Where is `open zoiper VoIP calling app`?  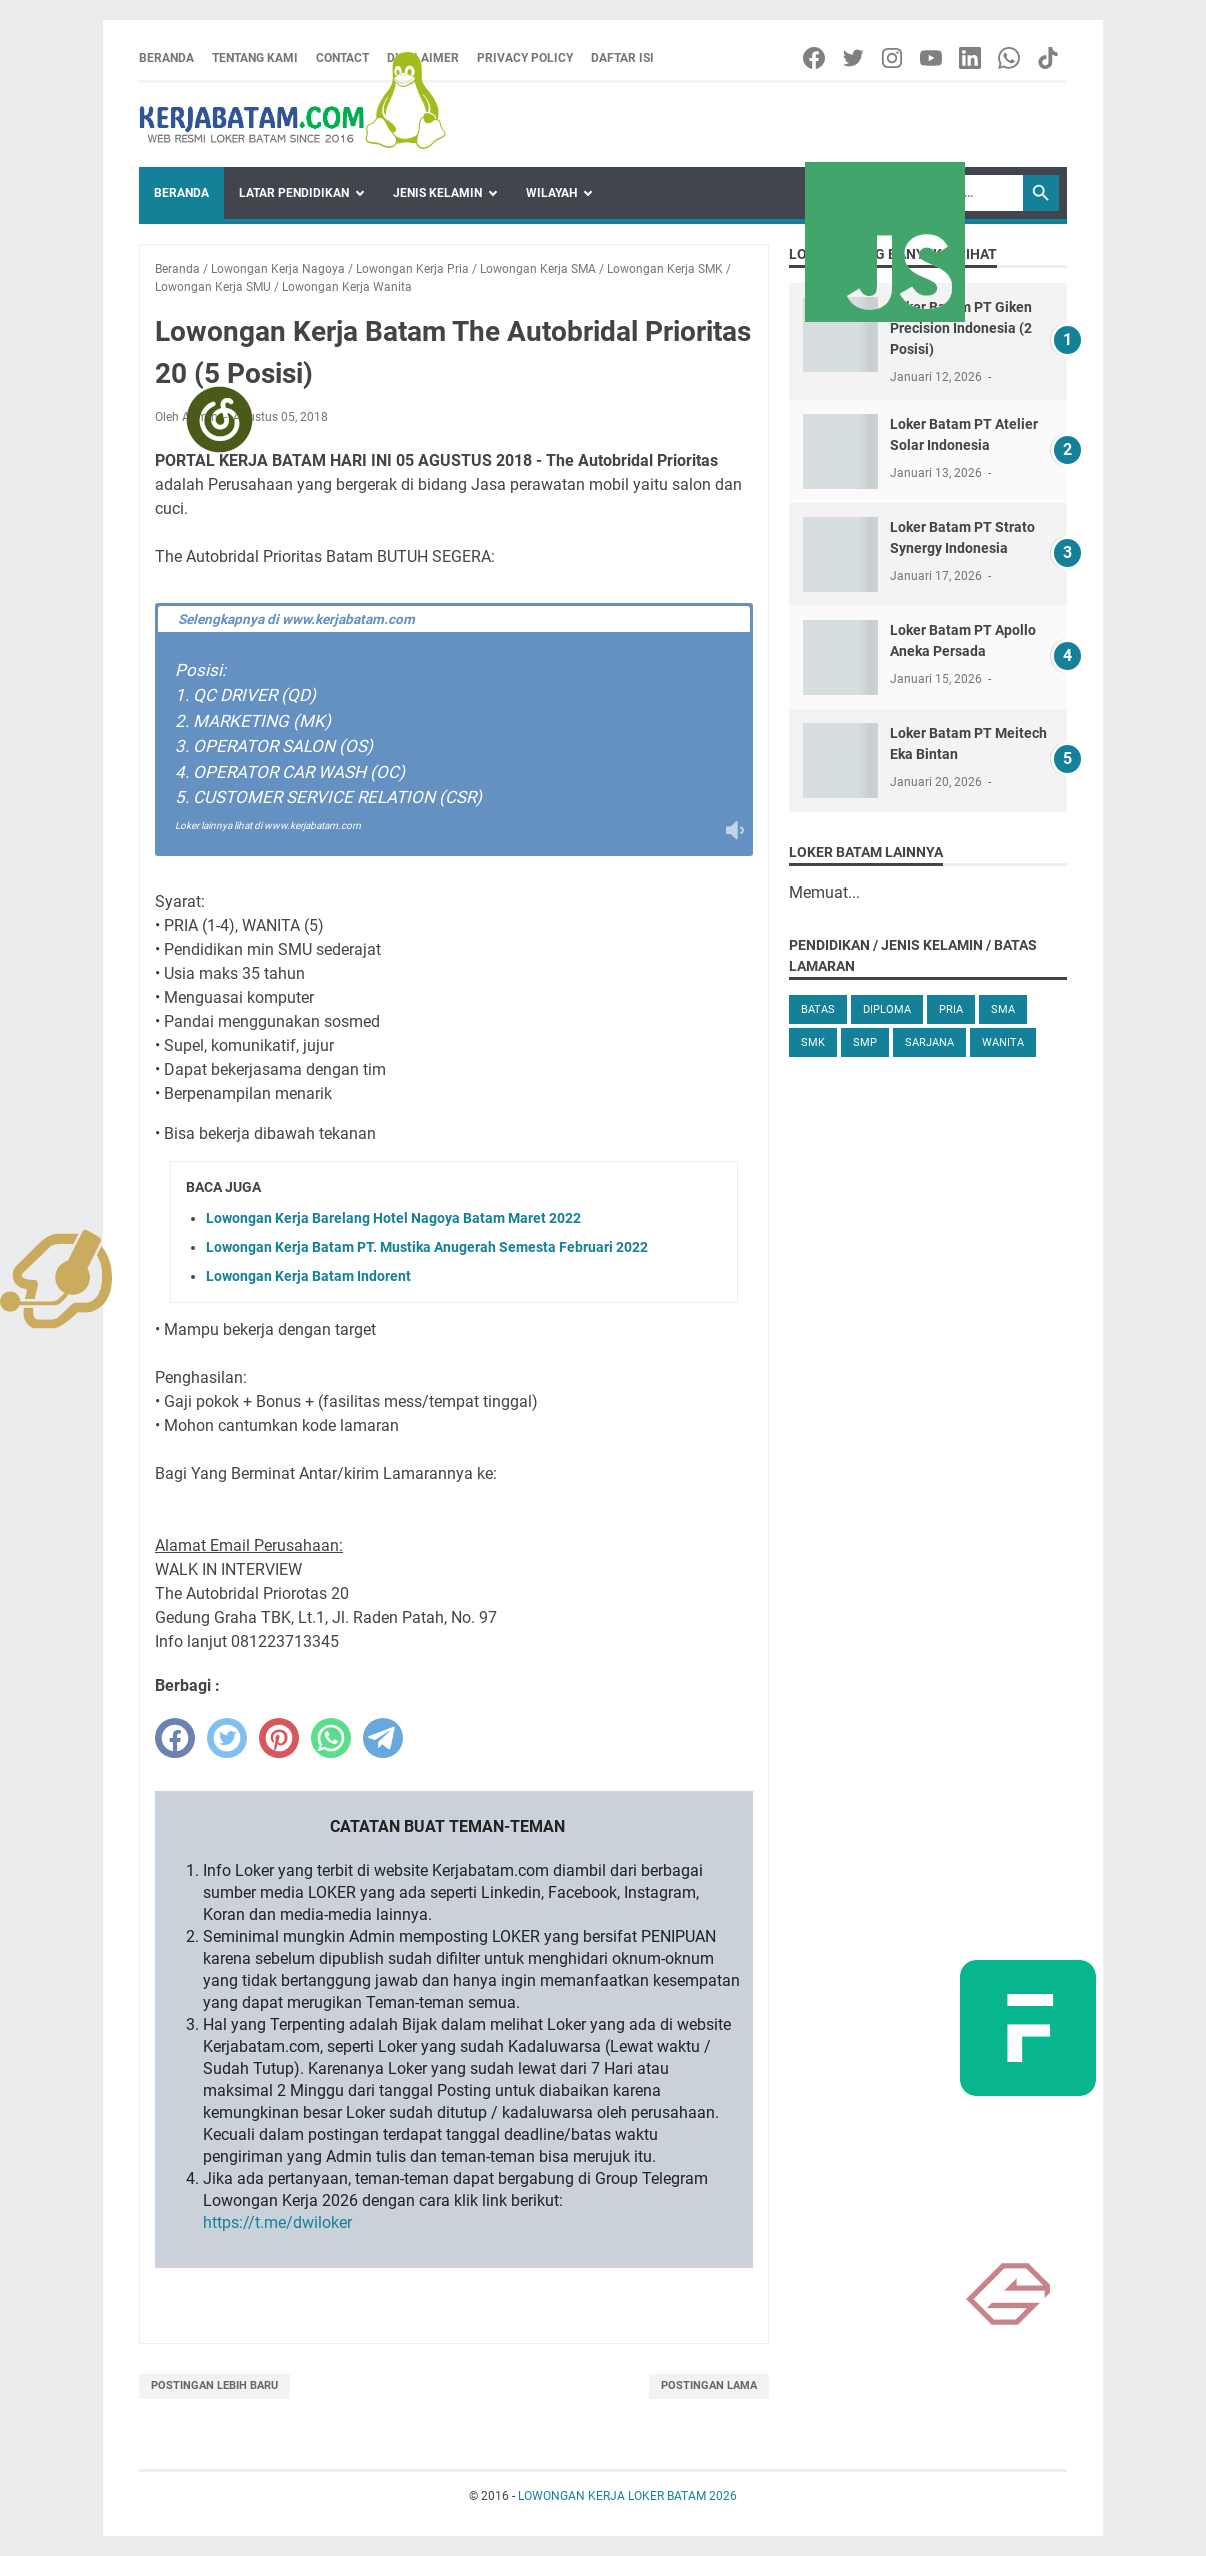 open zoiper VoIP calling app is located at coordinates (56, 1279).